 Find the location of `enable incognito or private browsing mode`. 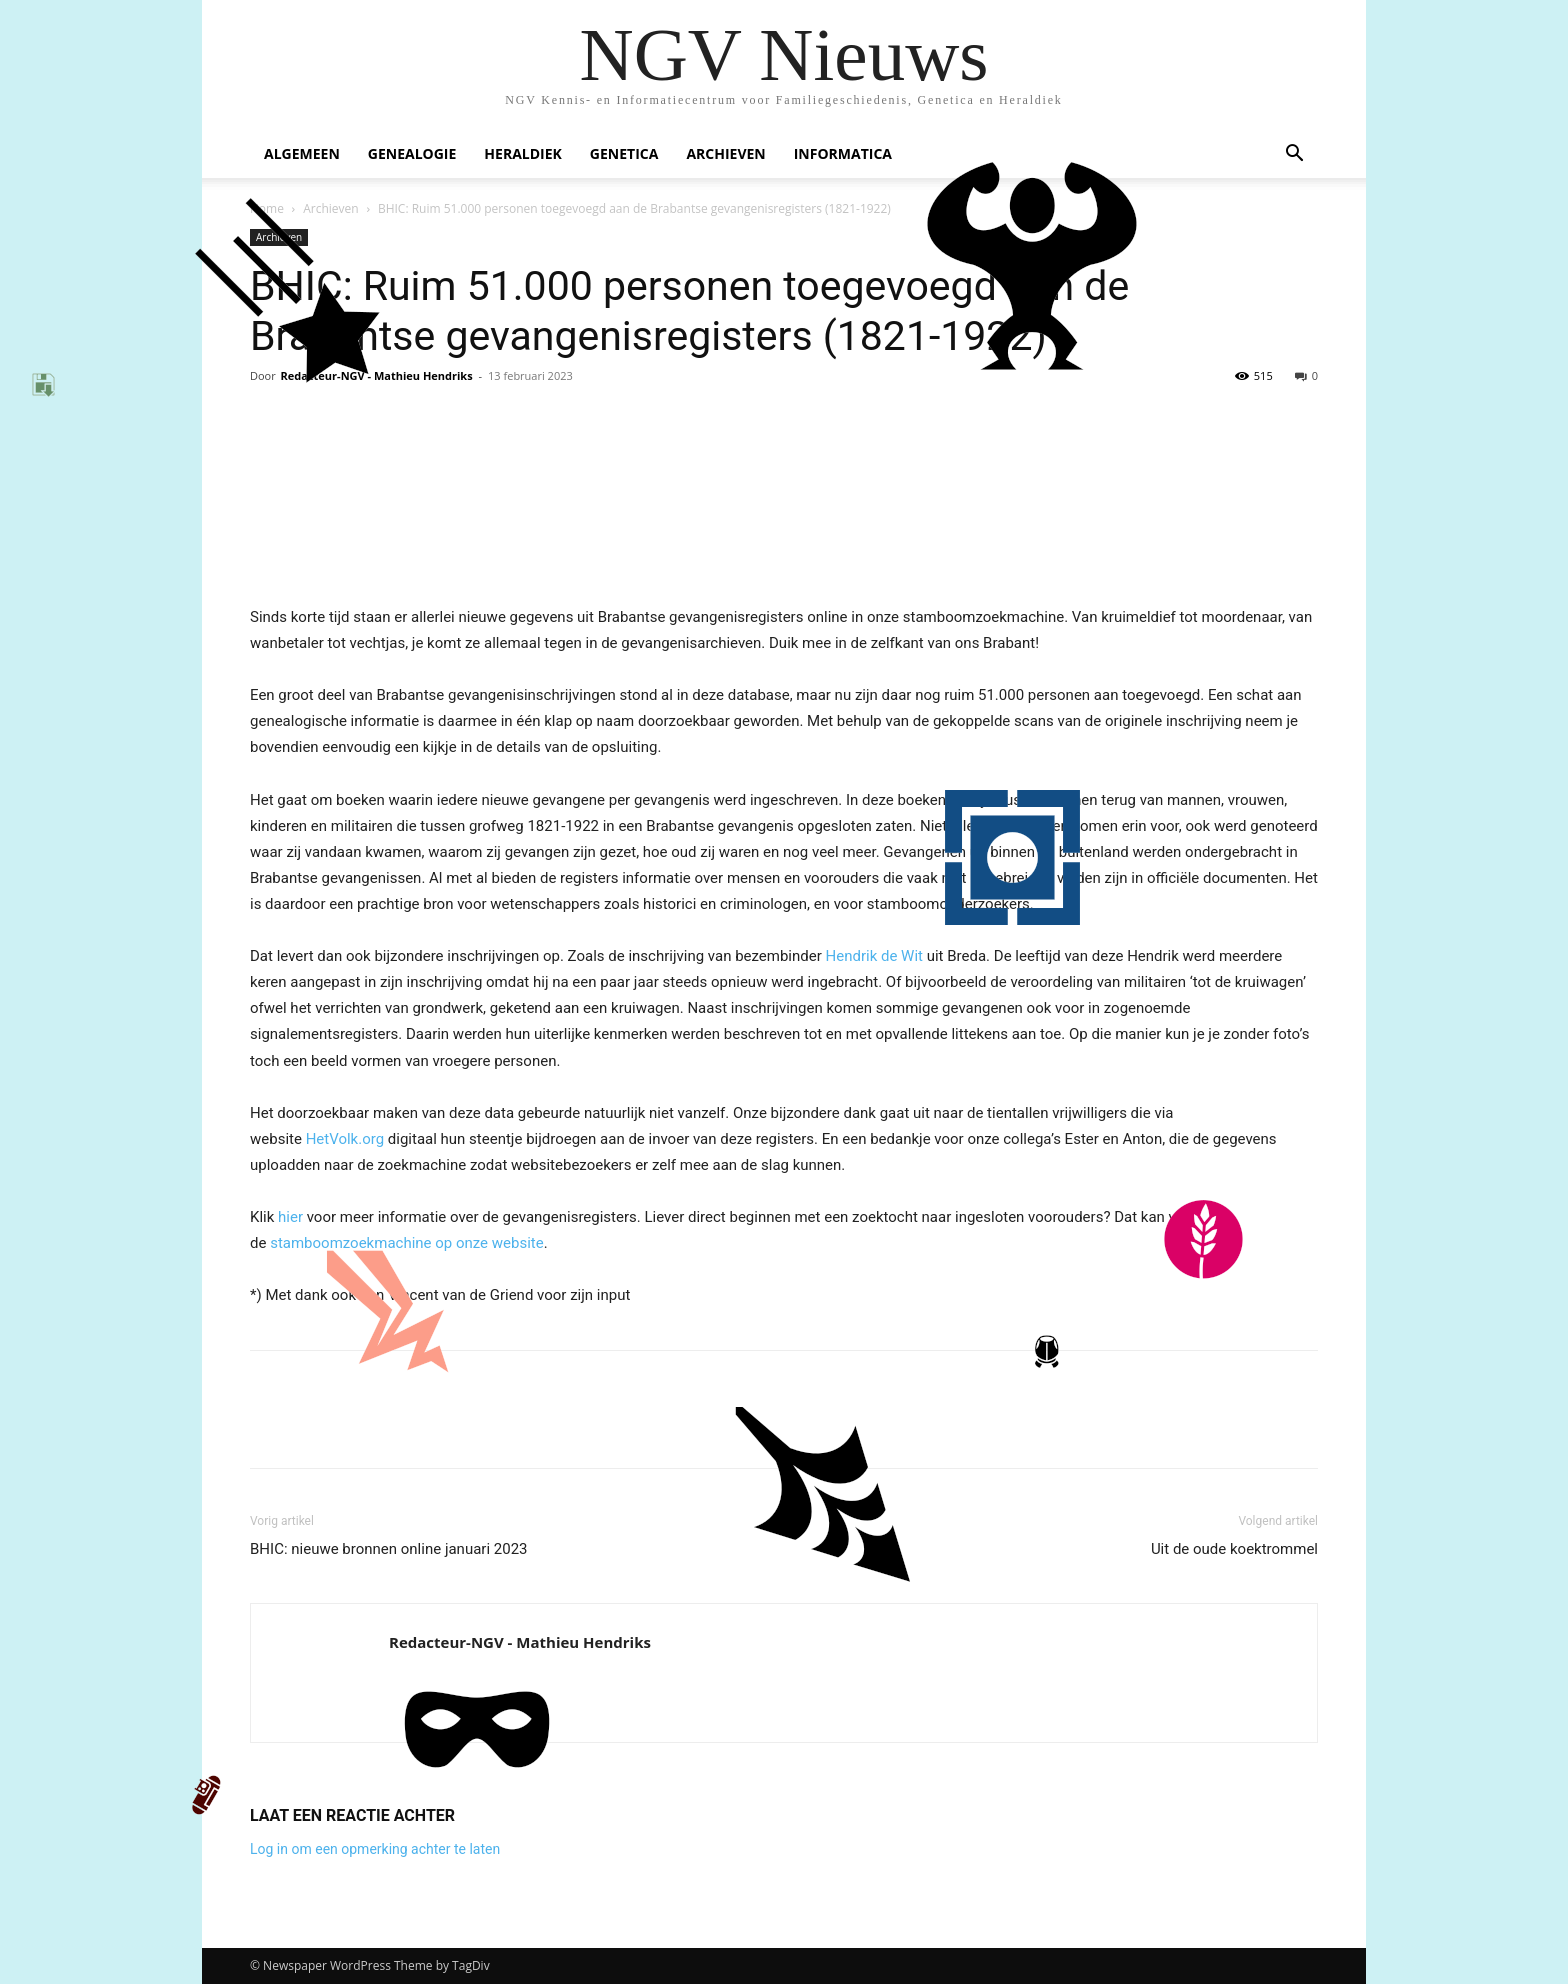

enable incognito or private browsing mode is located at coordinates (477, 1732).